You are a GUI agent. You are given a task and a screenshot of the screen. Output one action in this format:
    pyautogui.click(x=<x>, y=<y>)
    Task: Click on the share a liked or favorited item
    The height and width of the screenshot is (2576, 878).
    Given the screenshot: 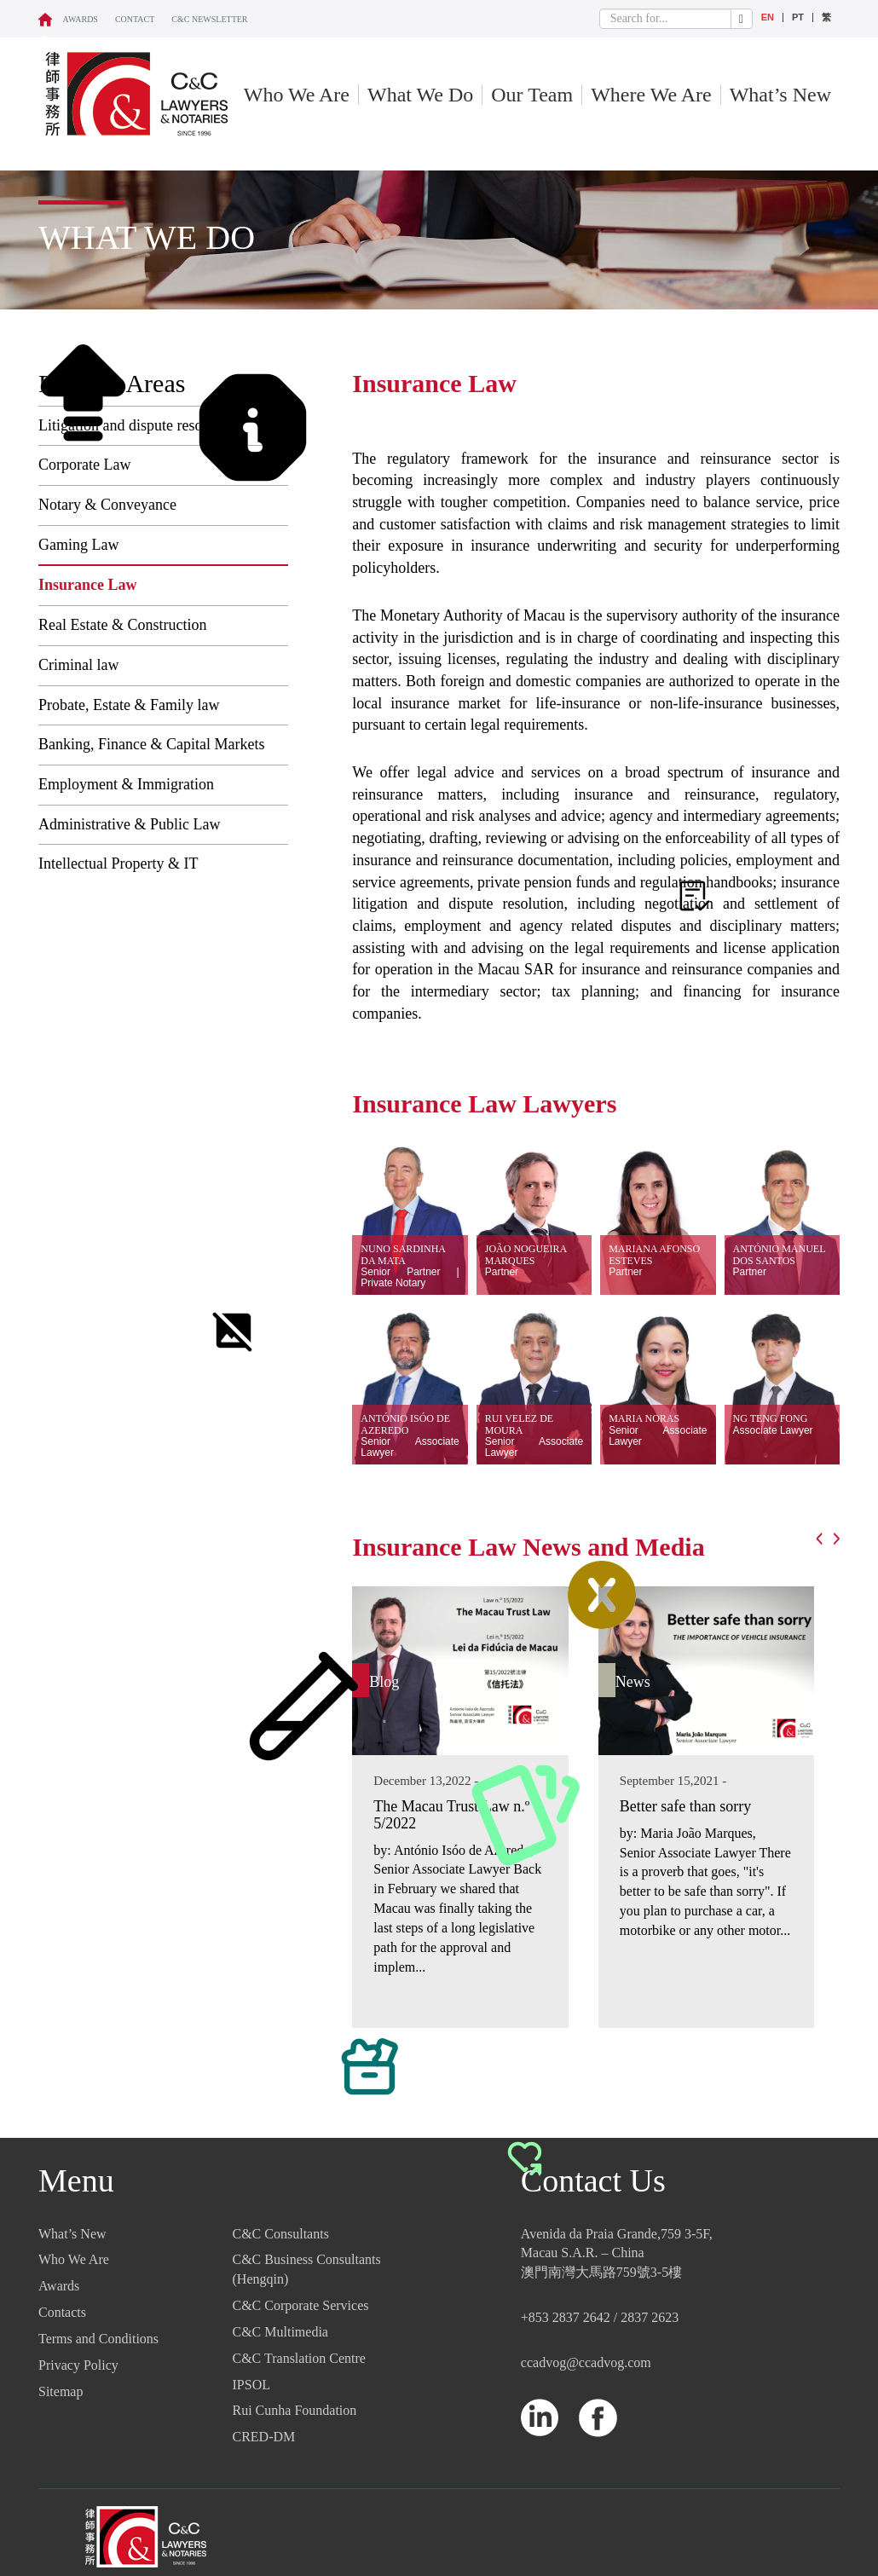 What is the action you would take?
    pyautogui.click(x=524, y=2157)
    